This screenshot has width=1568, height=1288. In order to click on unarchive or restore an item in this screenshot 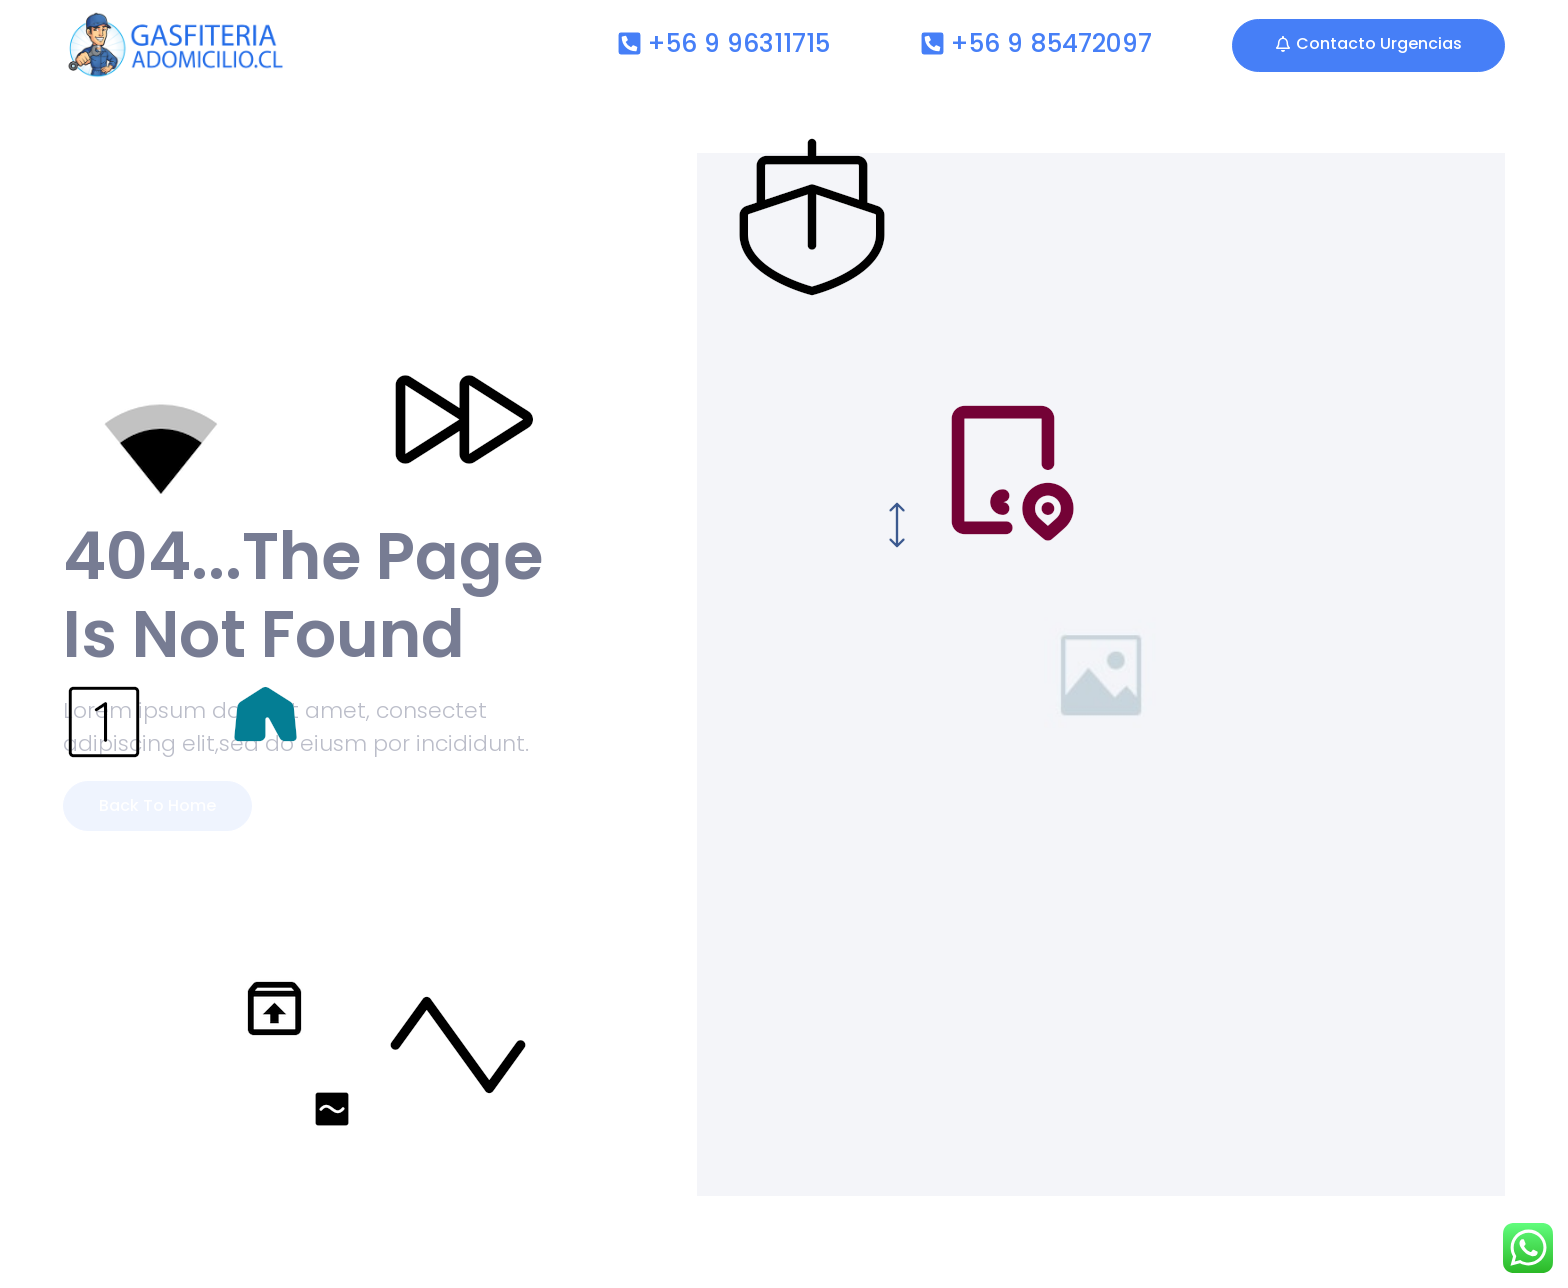, I will do `click(274, 1008)`.